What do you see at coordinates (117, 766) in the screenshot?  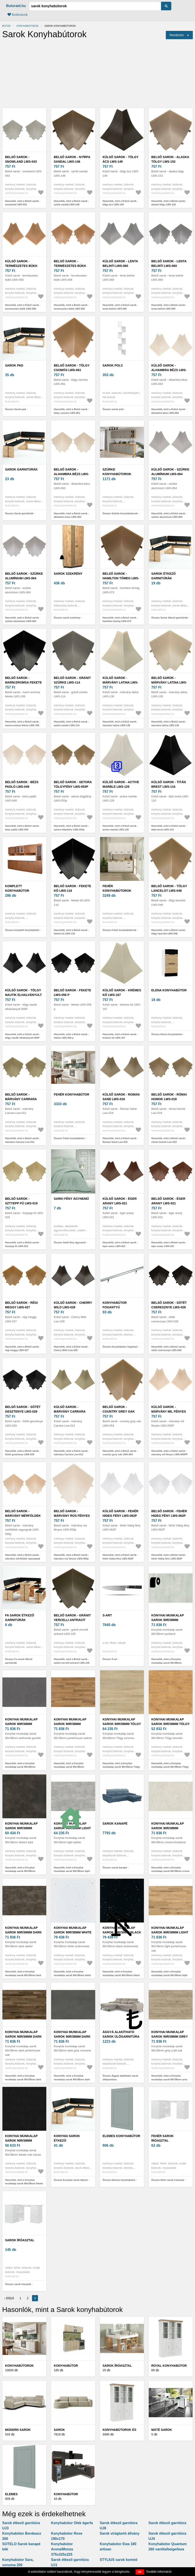 I see `view item 3 in a series or collection` at bounding box center [117, 766].